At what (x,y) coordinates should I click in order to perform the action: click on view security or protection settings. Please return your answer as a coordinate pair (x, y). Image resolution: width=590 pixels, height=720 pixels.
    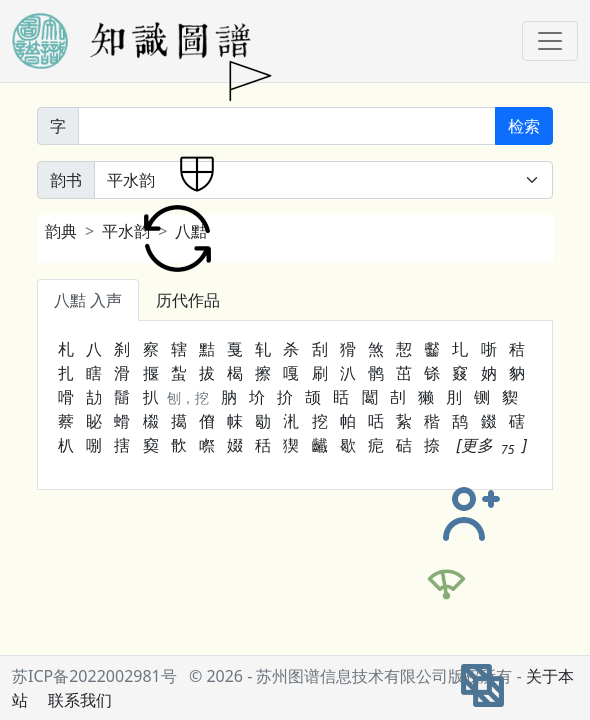
    Looking at the image, I should click on (197, 172).